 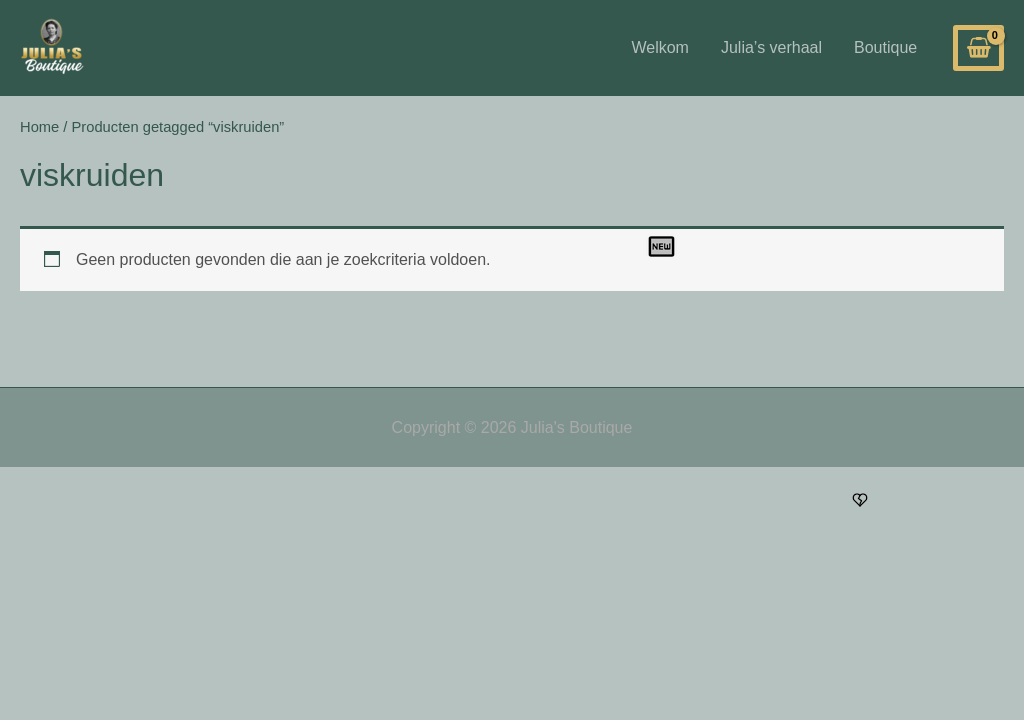 I want to click on remove from favorites, so click(x=860, y=500).